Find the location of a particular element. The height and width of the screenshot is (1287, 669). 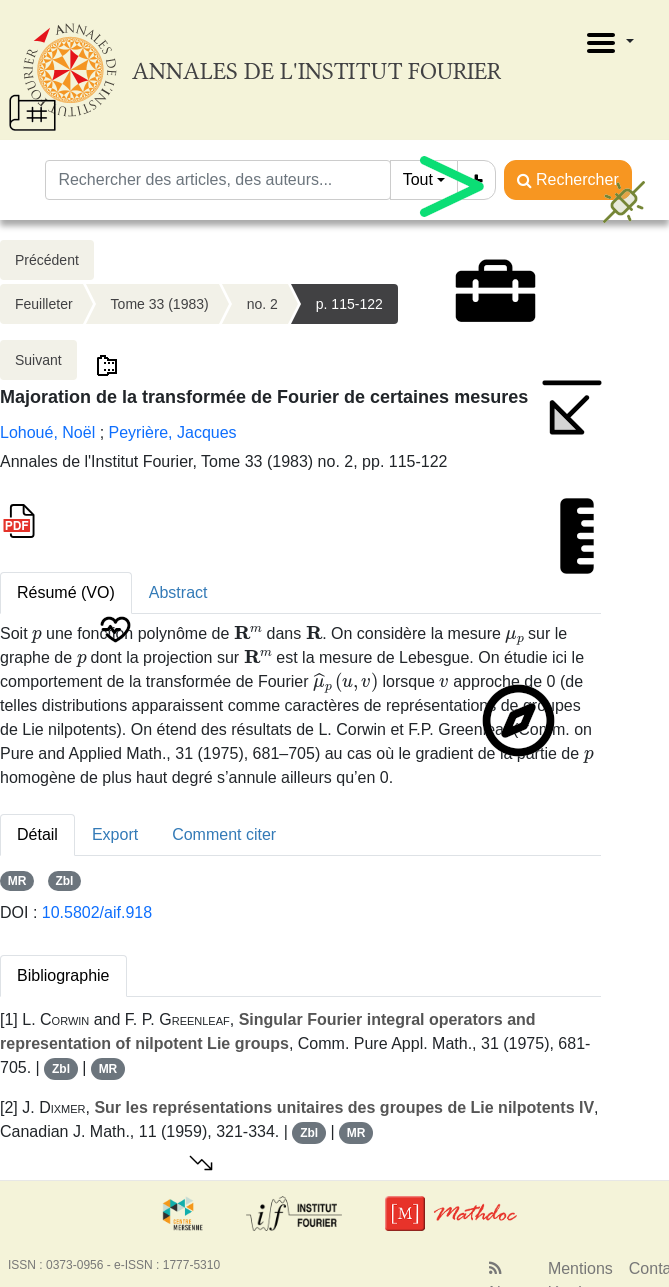

view photos from camera roll is located at coordinates (107, 366).